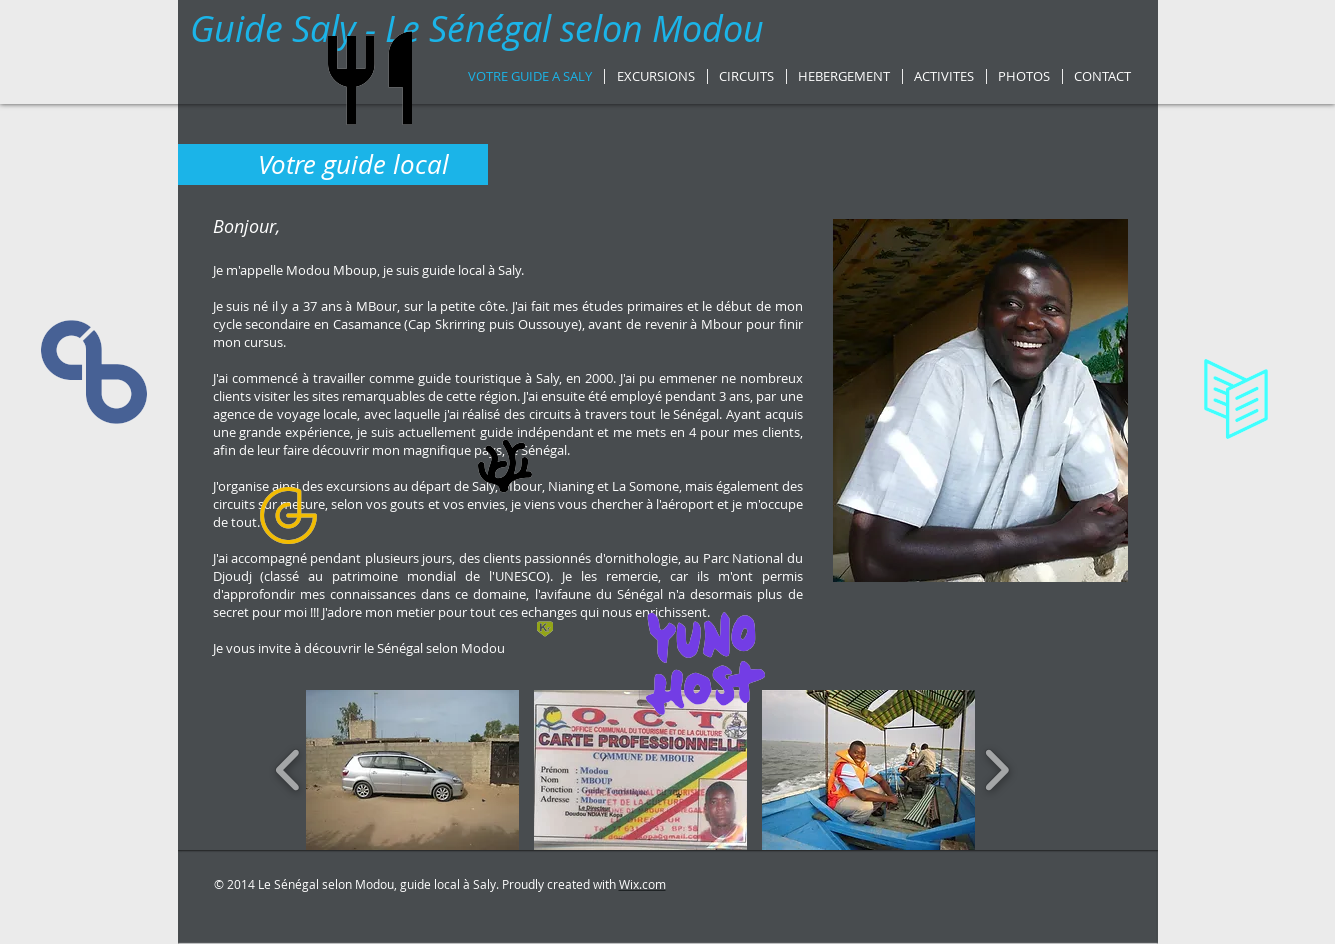  Describe the element at coordinates (1236, 399) in the screenshot. I see `open carrd website builder` at that location.